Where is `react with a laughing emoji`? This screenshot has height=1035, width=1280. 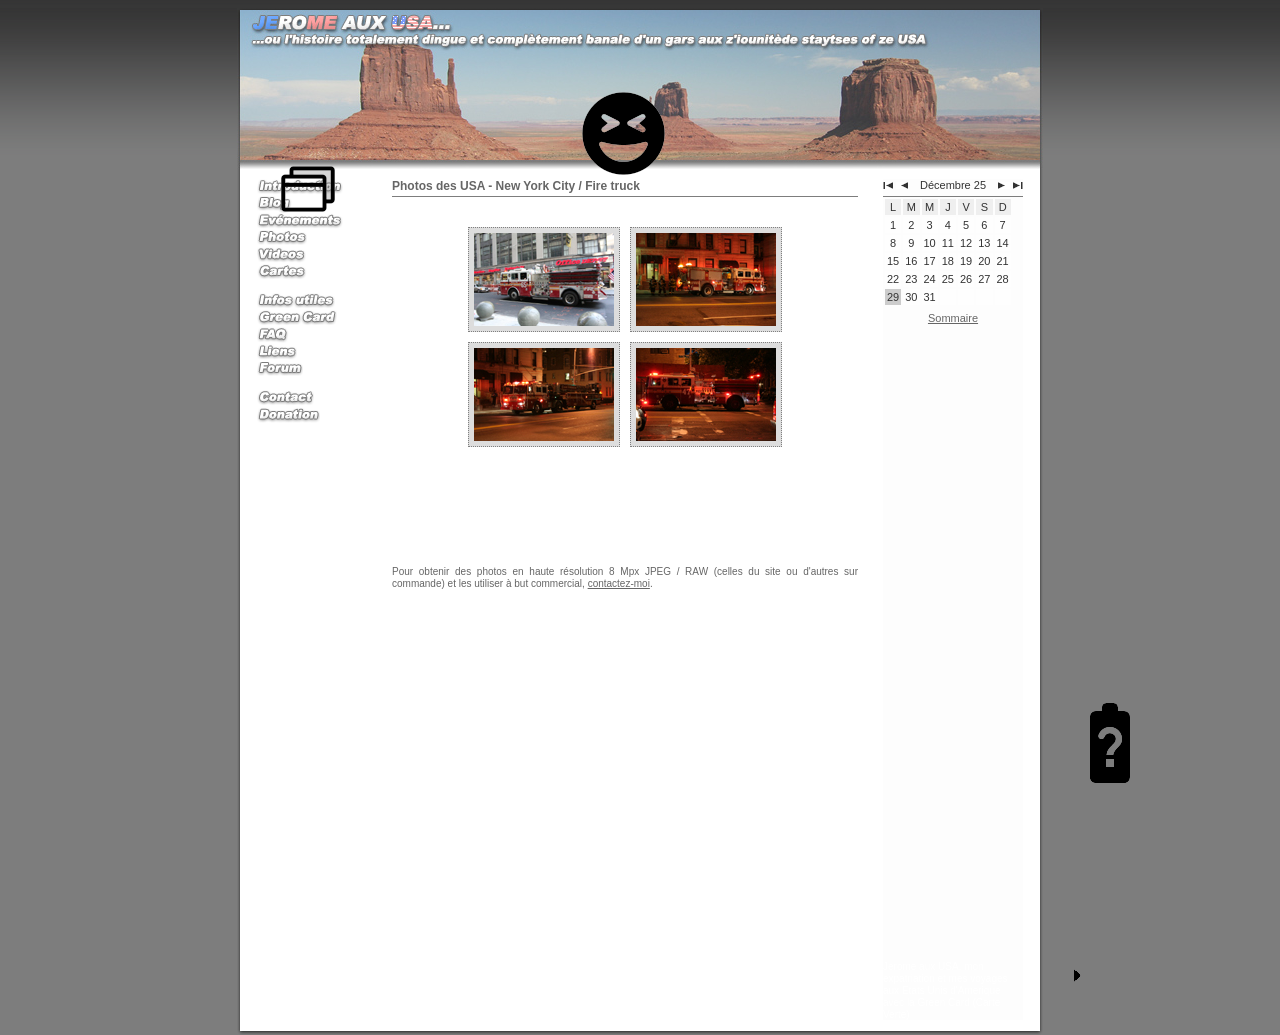
react with a laughing emoji is located at coordinates (623, 133).